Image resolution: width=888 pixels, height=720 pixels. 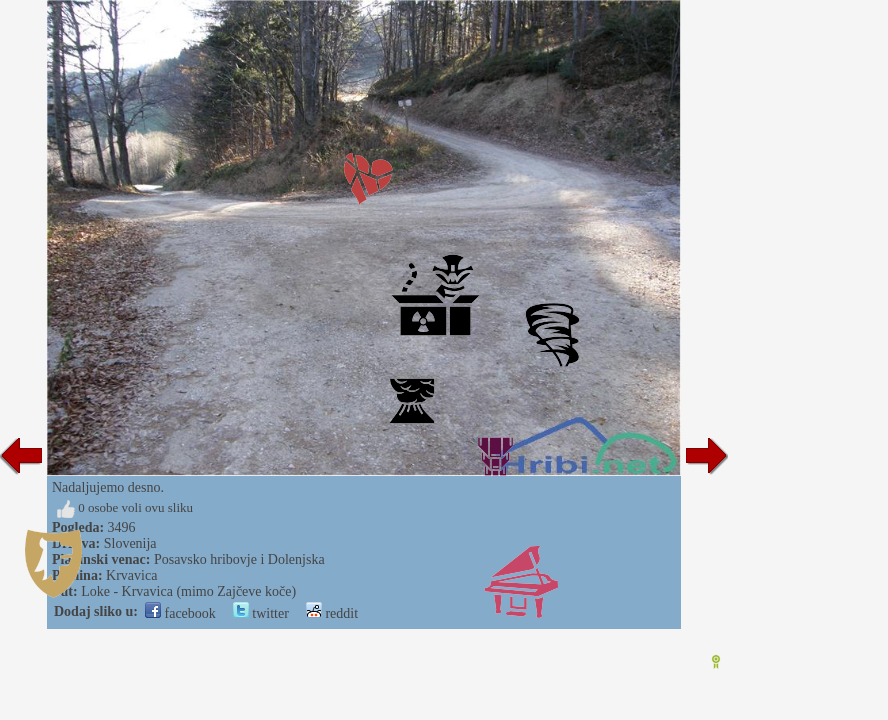 I want to click on select griffin house or faction emblem, so click(x=53, y=562).